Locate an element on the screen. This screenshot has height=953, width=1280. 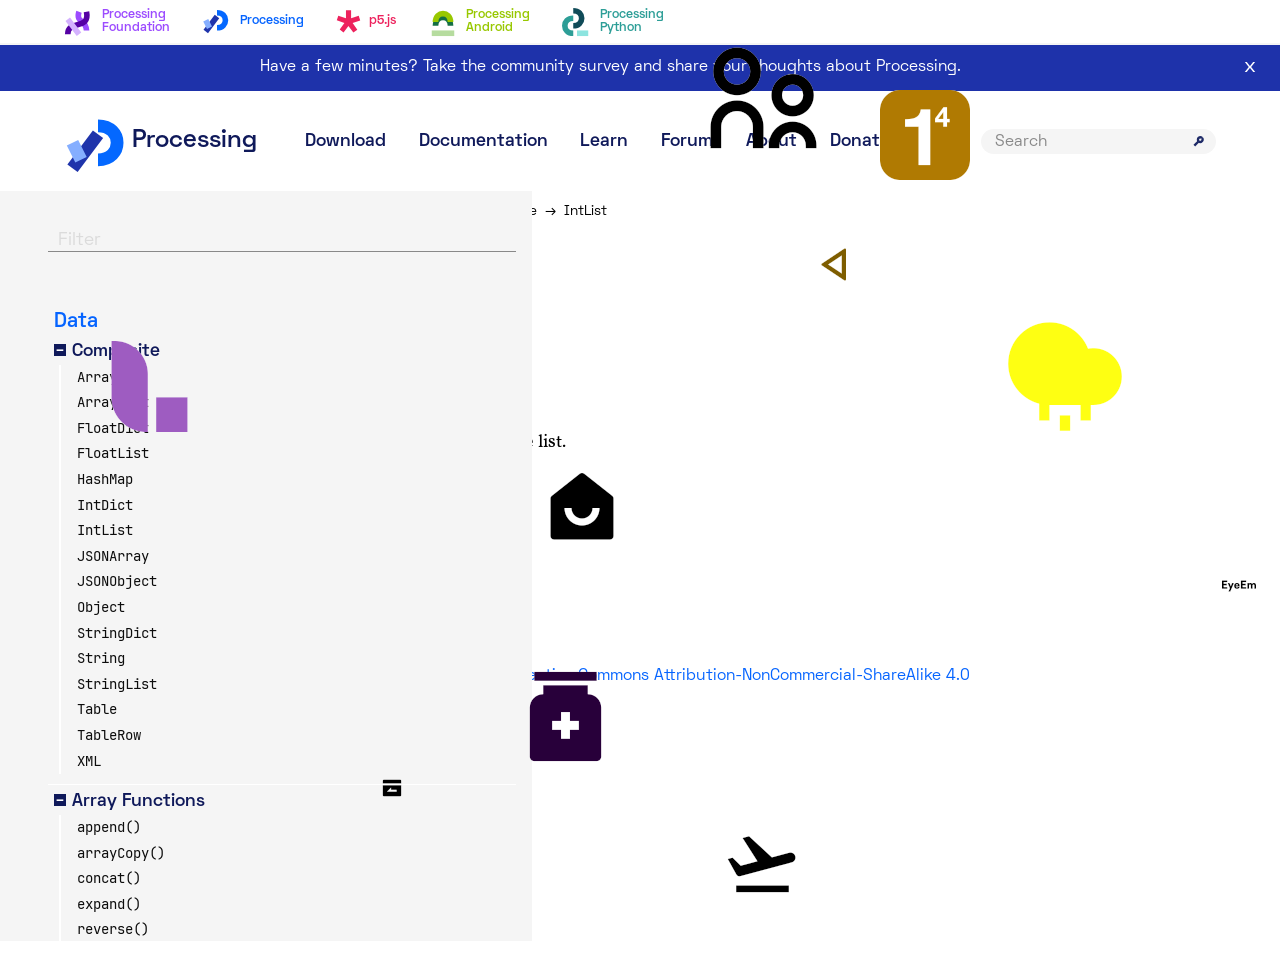
view family or parent account settings is located at coordinates (763, 100).